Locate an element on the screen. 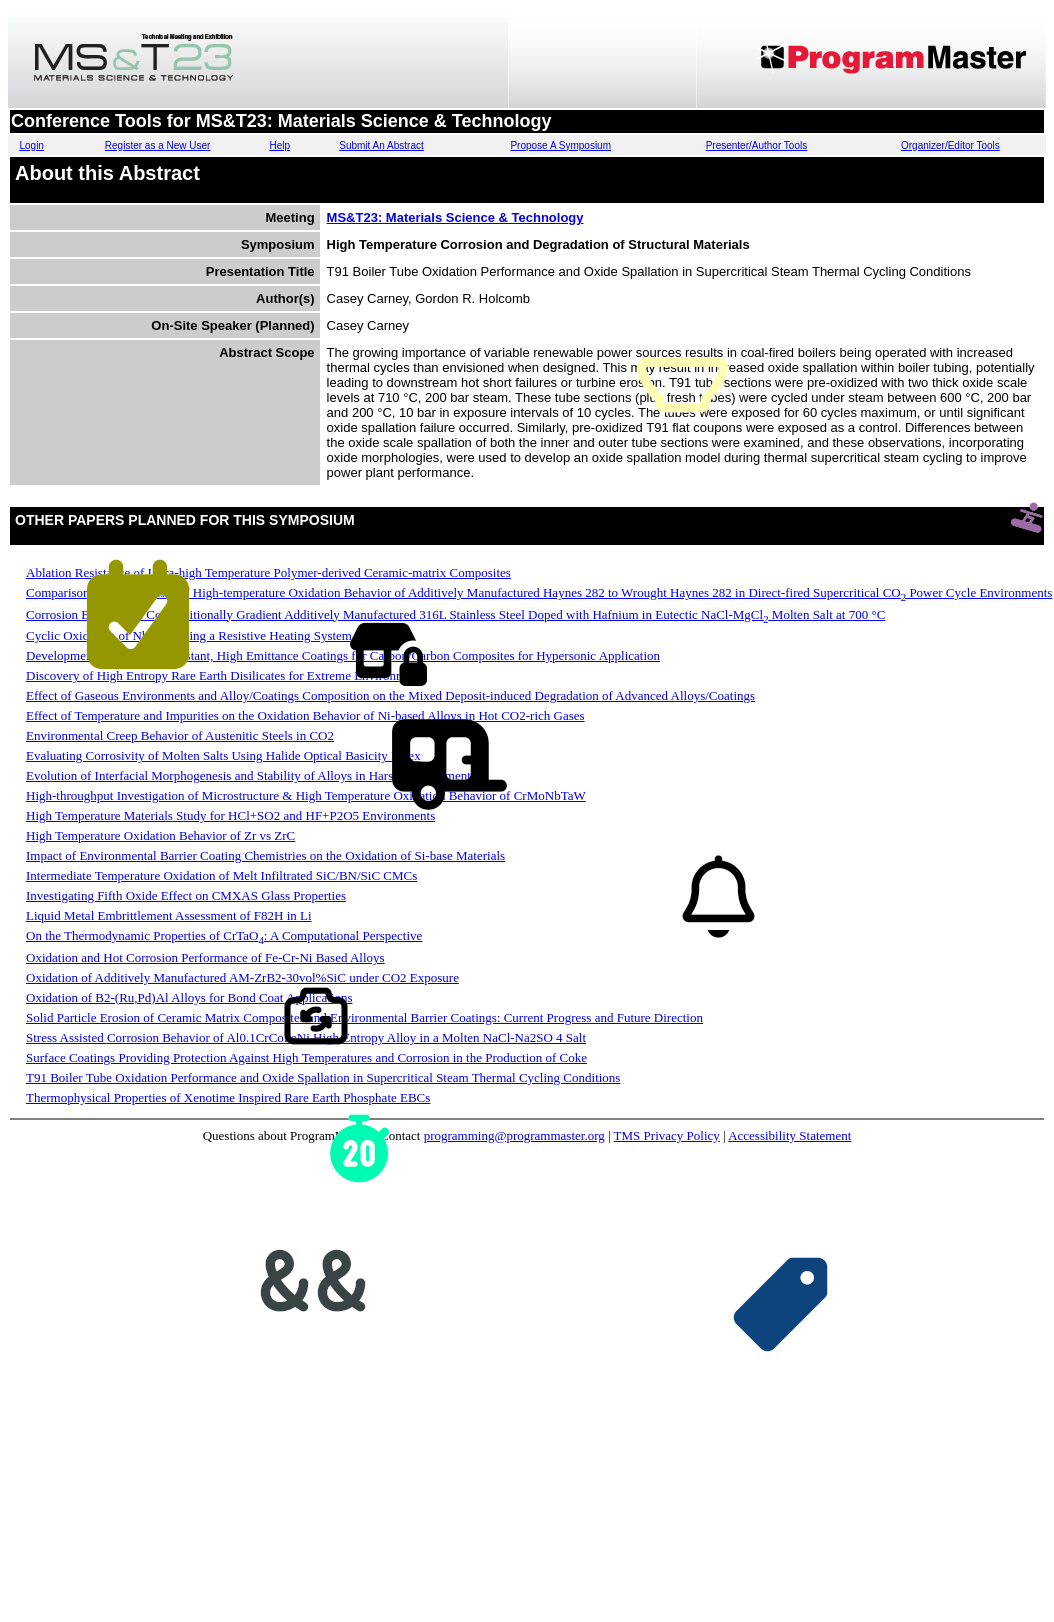  view notifications is located at coordinates (718, 896).